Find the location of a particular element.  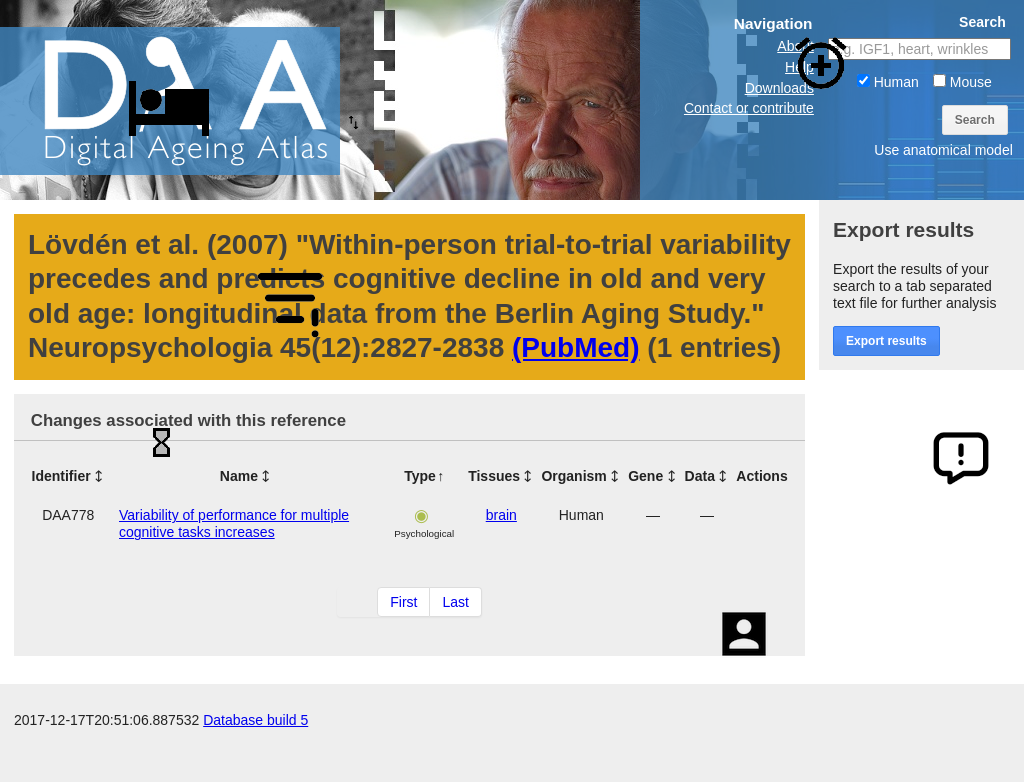

view your account profile is located at coordinates (744, 634).